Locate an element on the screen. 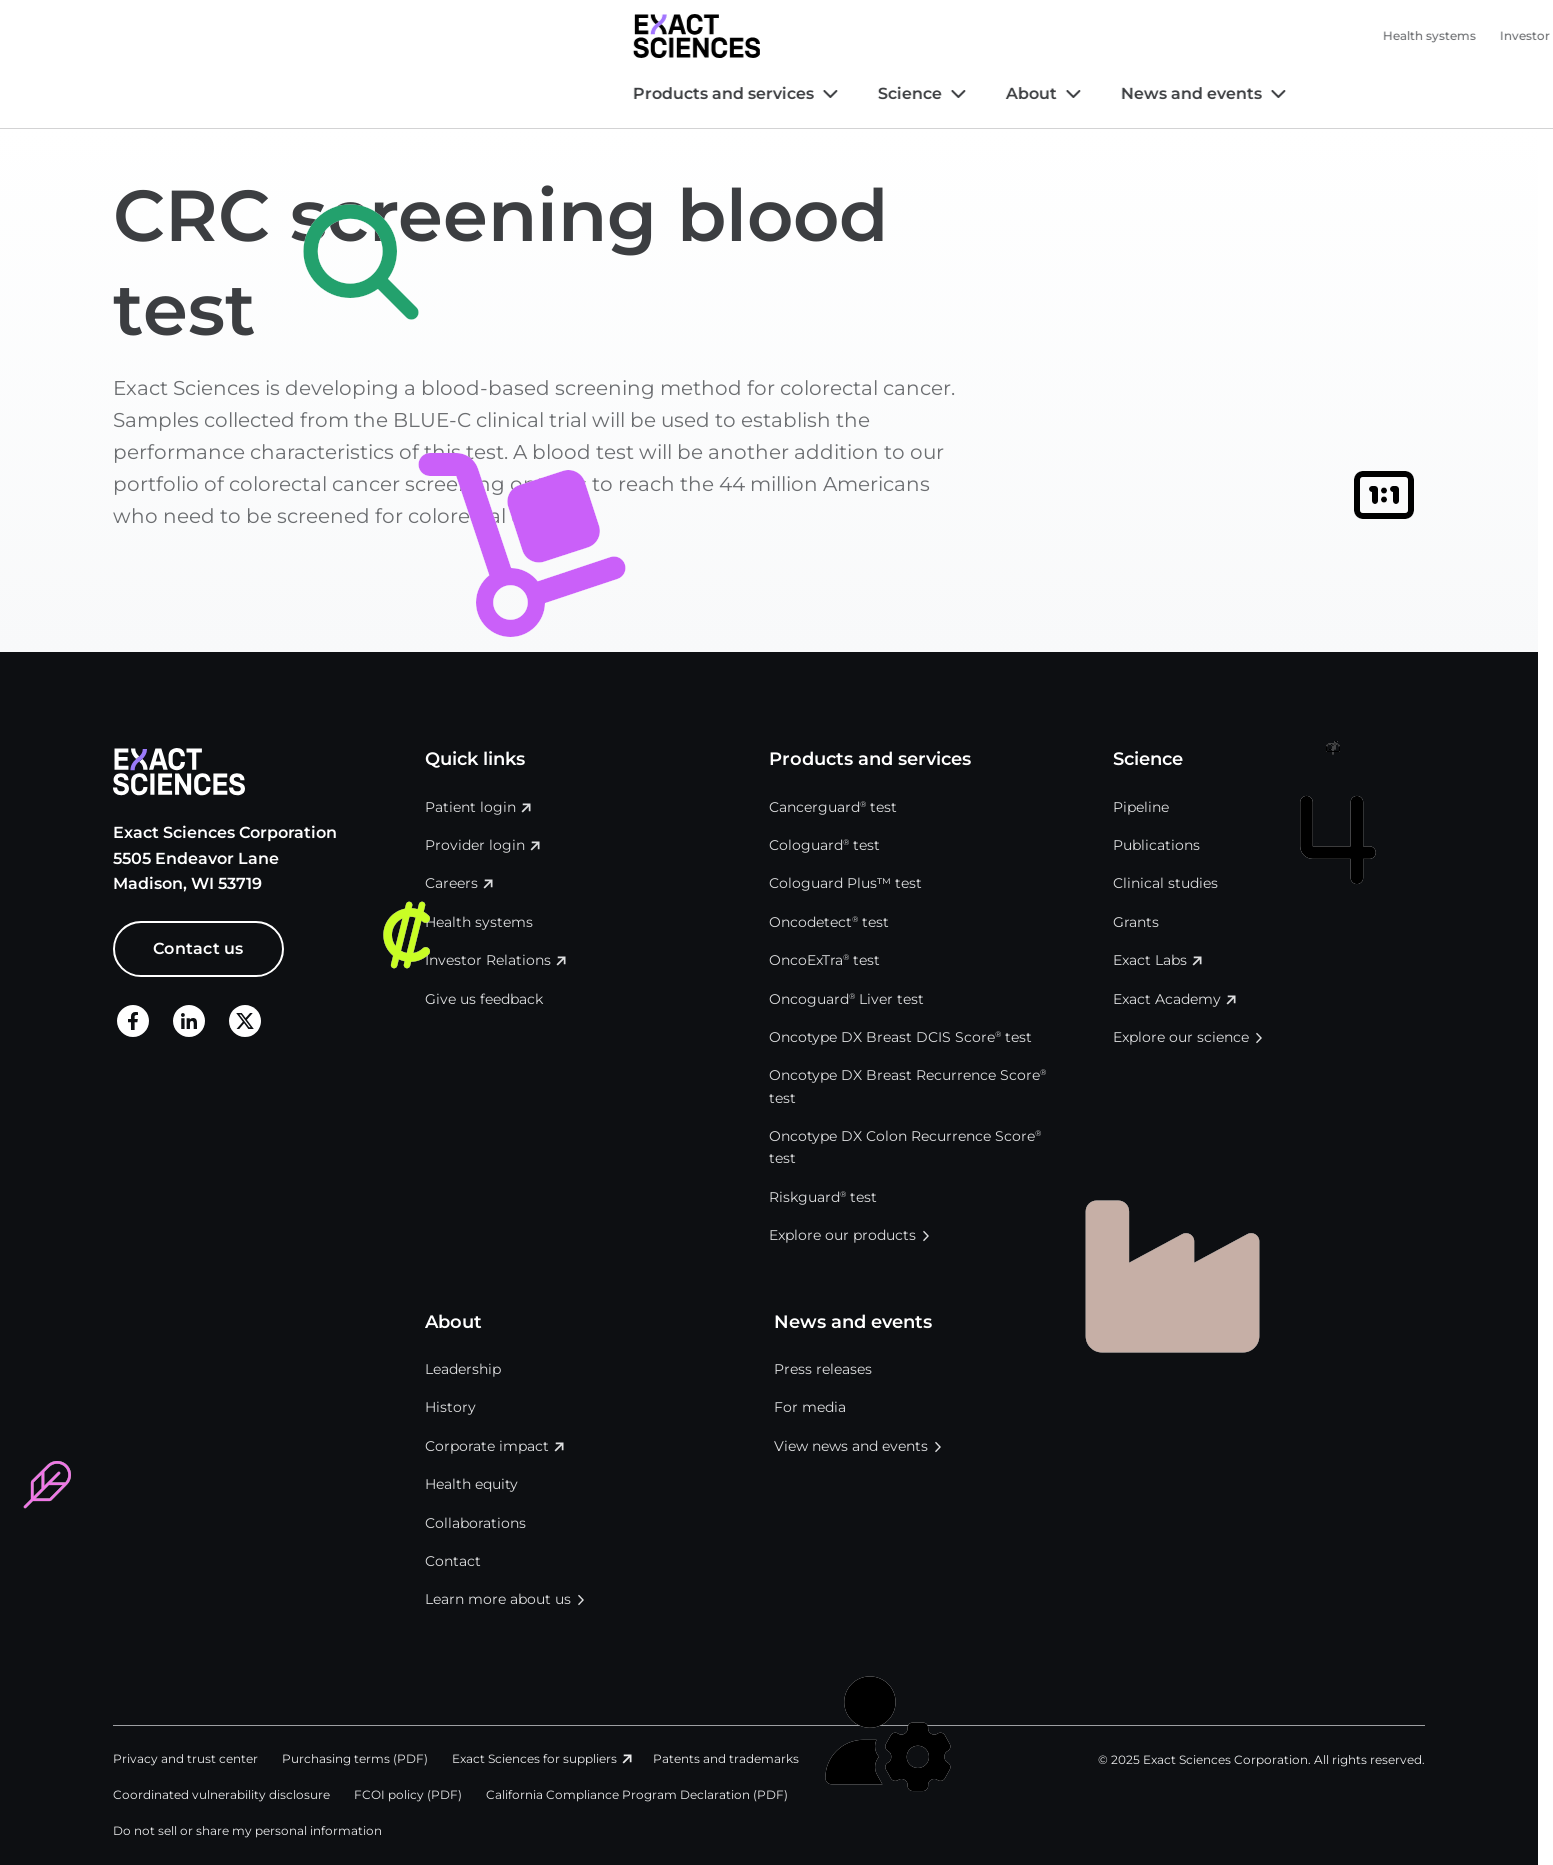  indicates a one-to-one relationship in database or data modeling is located at coordinates (1384, 495).